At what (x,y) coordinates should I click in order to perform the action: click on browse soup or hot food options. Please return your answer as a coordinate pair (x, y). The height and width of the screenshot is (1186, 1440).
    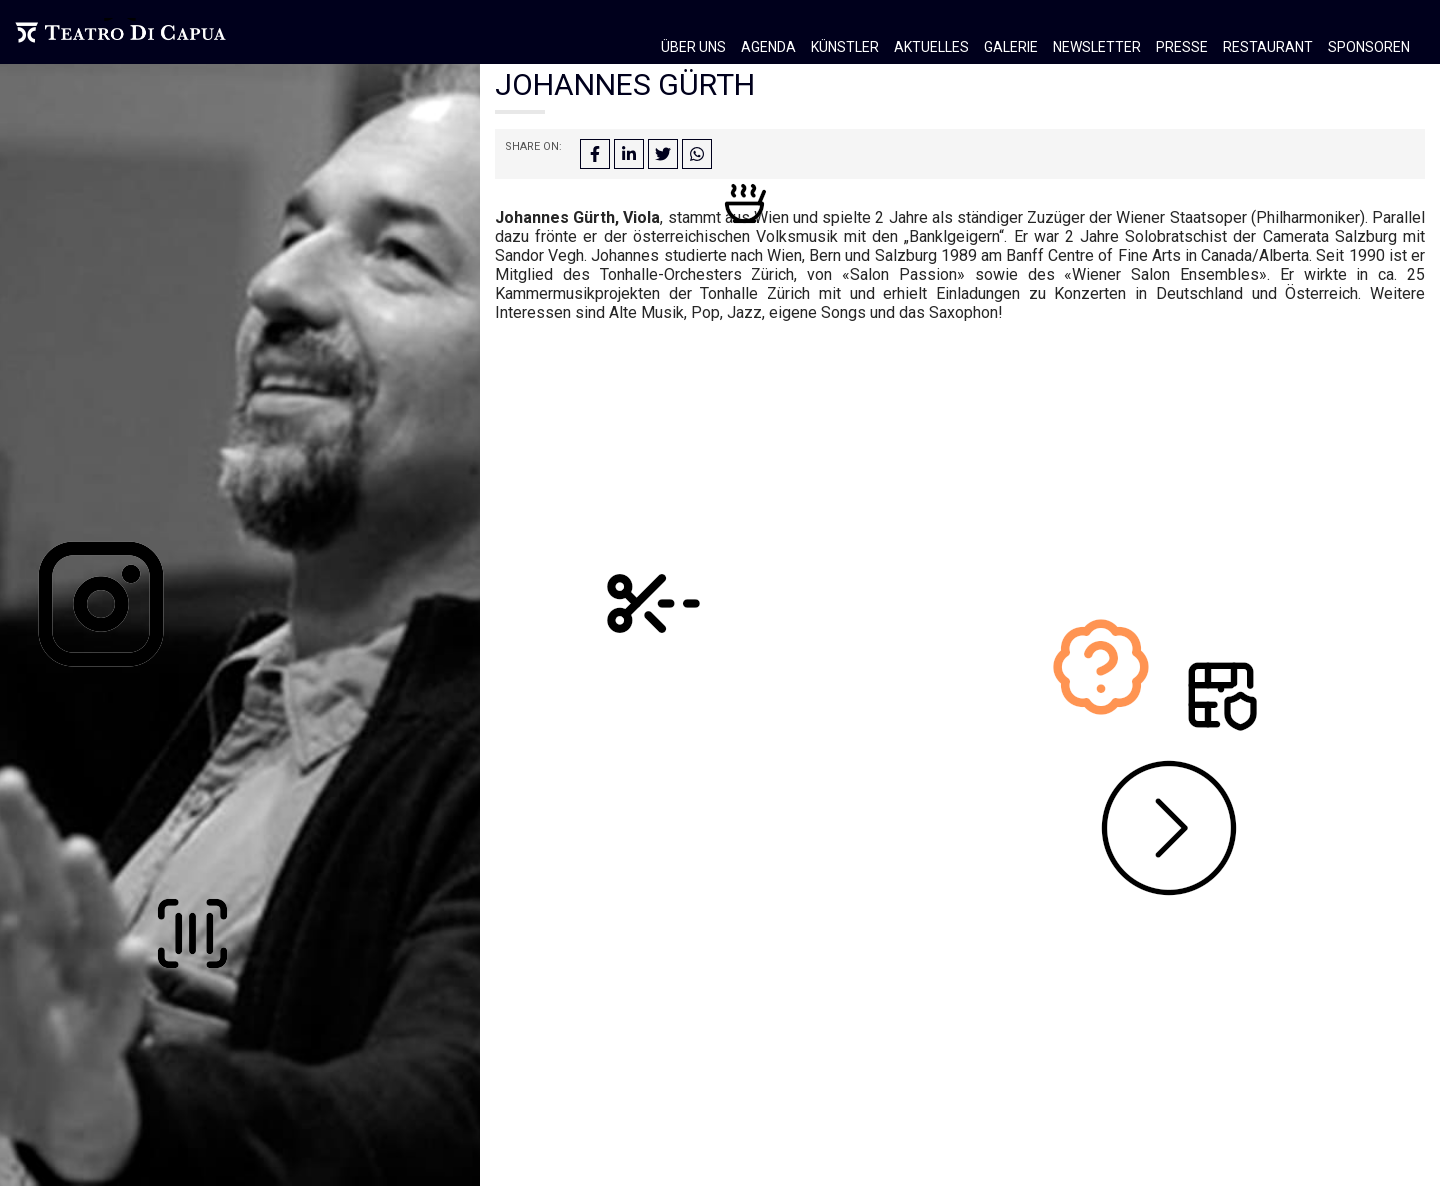
    Looking at the image, I should click on (744, 203).